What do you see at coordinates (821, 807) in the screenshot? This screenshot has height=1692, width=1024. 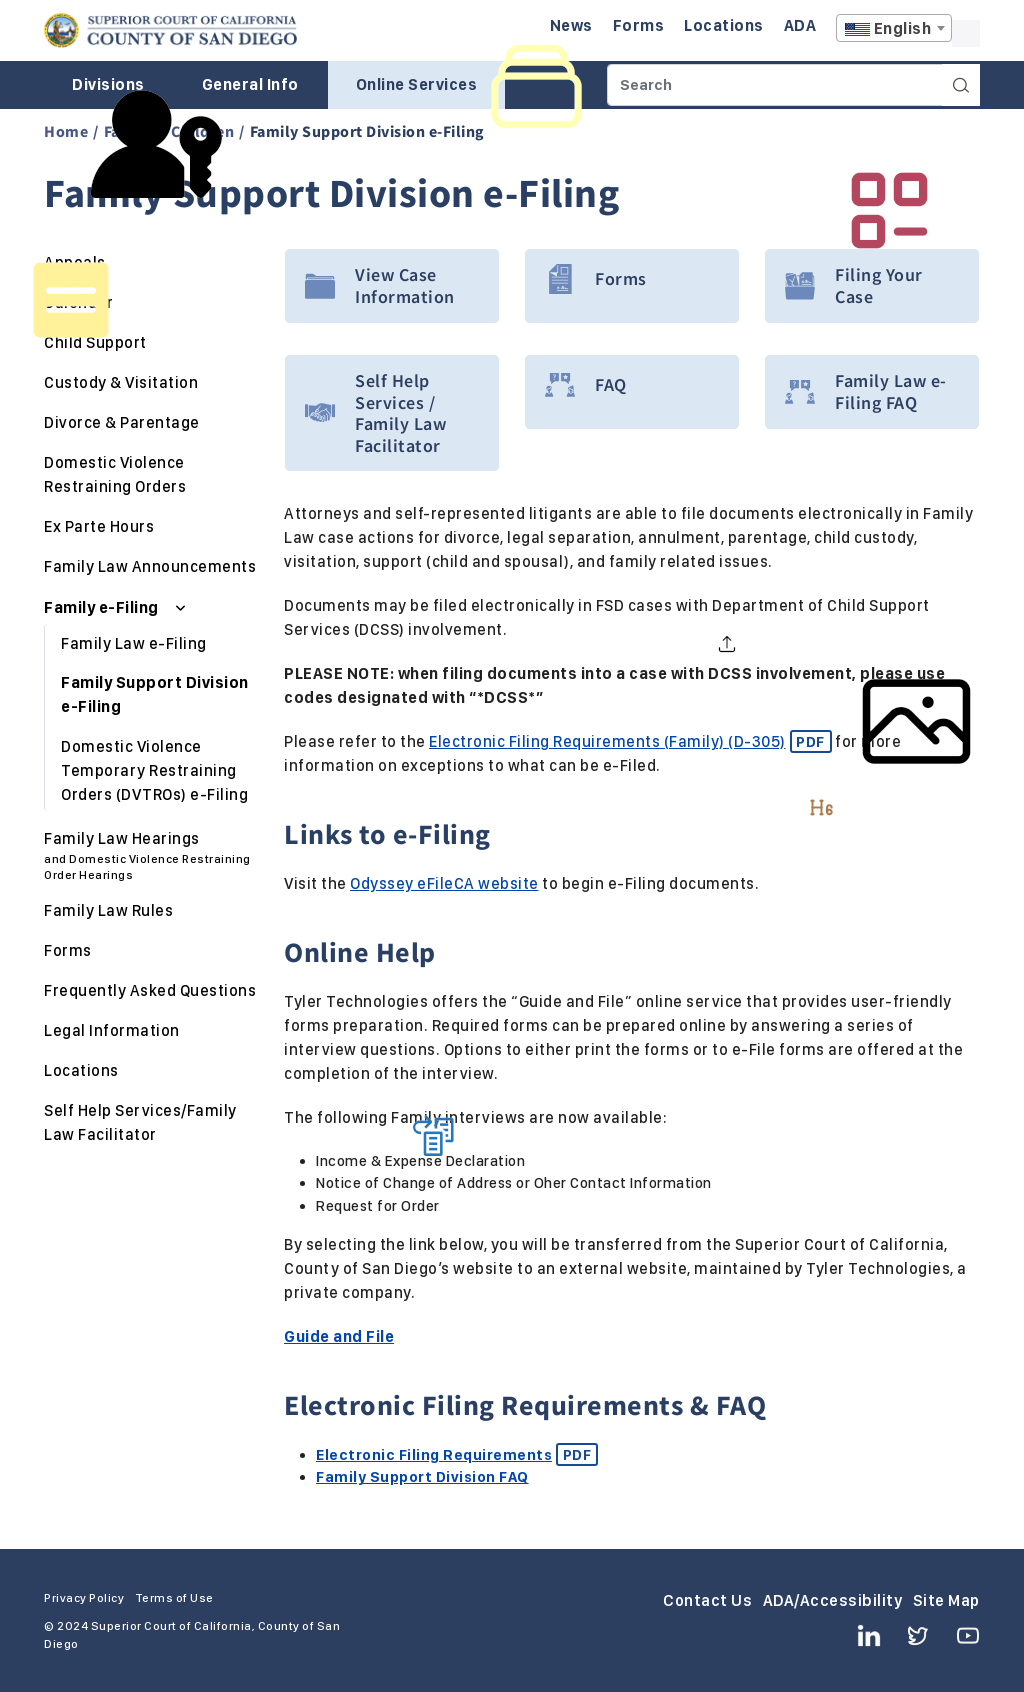 I see `format text as heading level 6` at bounding box center [821, 807].